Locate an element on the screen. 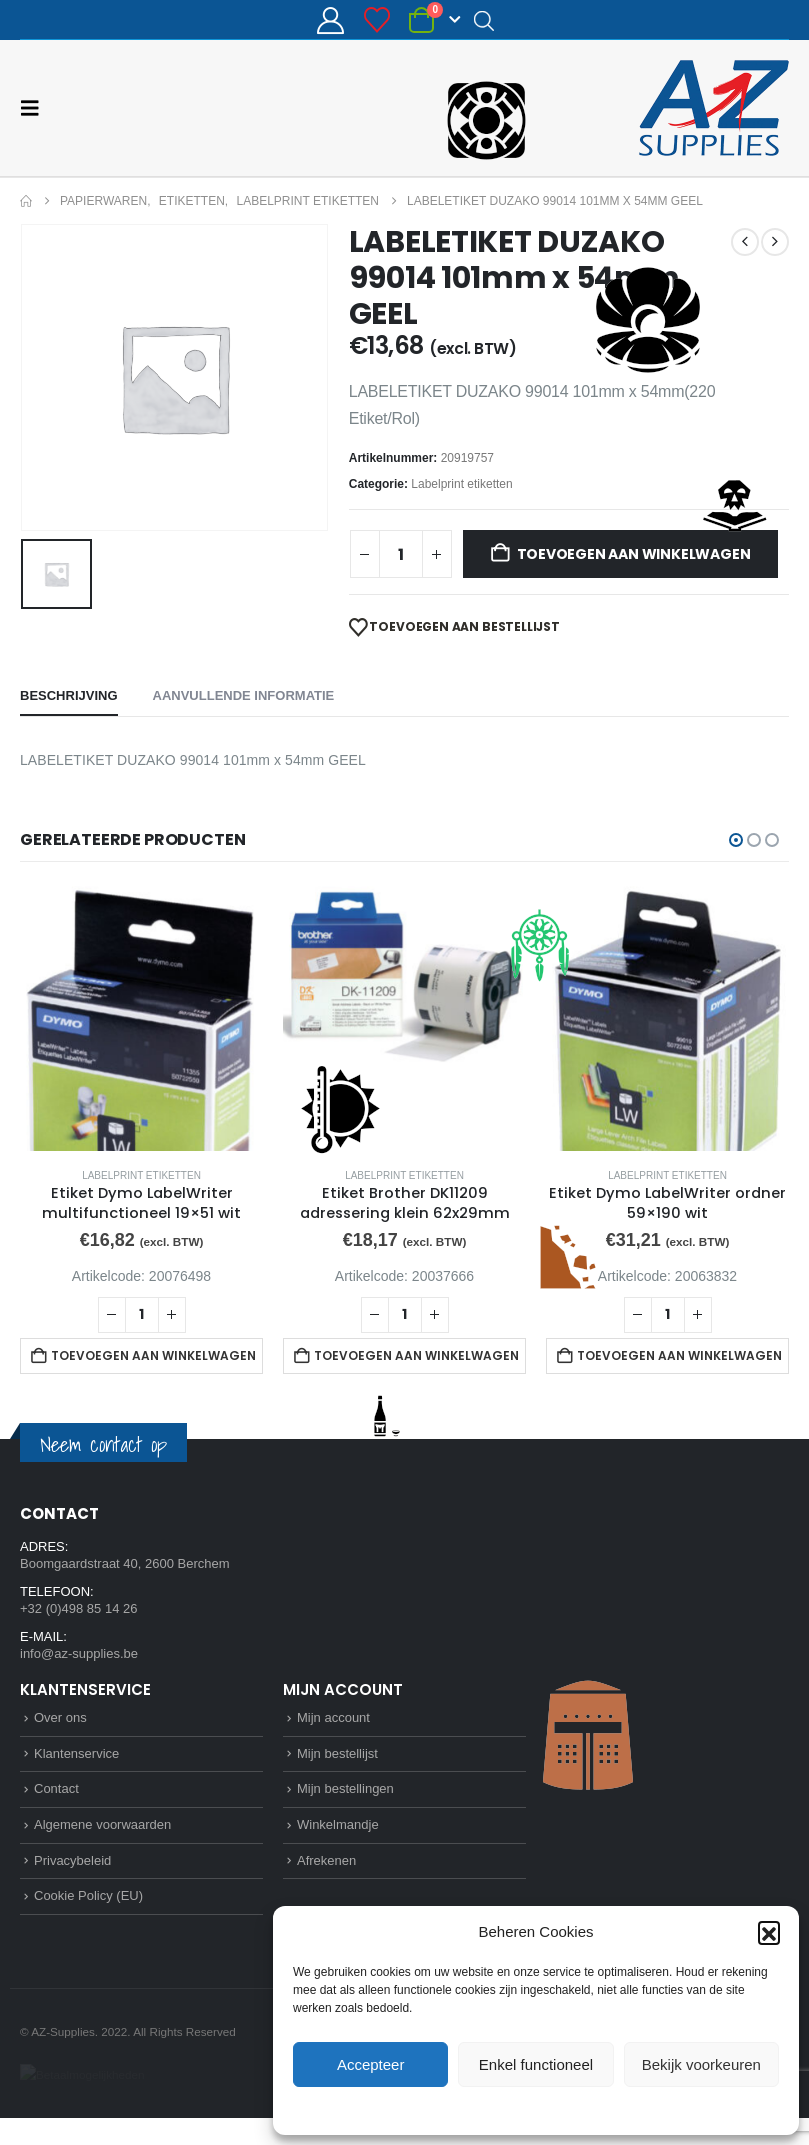  select sake or Japanese beverage option is located at coordinates (387, 1416).